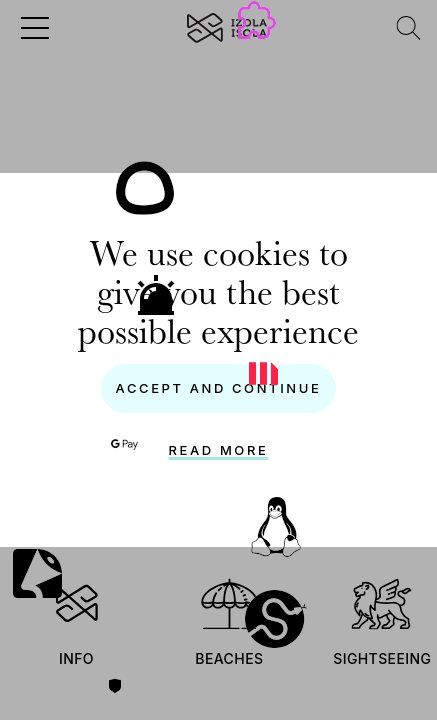 Image resolution: width=437 pixels, height=720 pixels. I want to click on scipy python library logo, so click(276, 619).